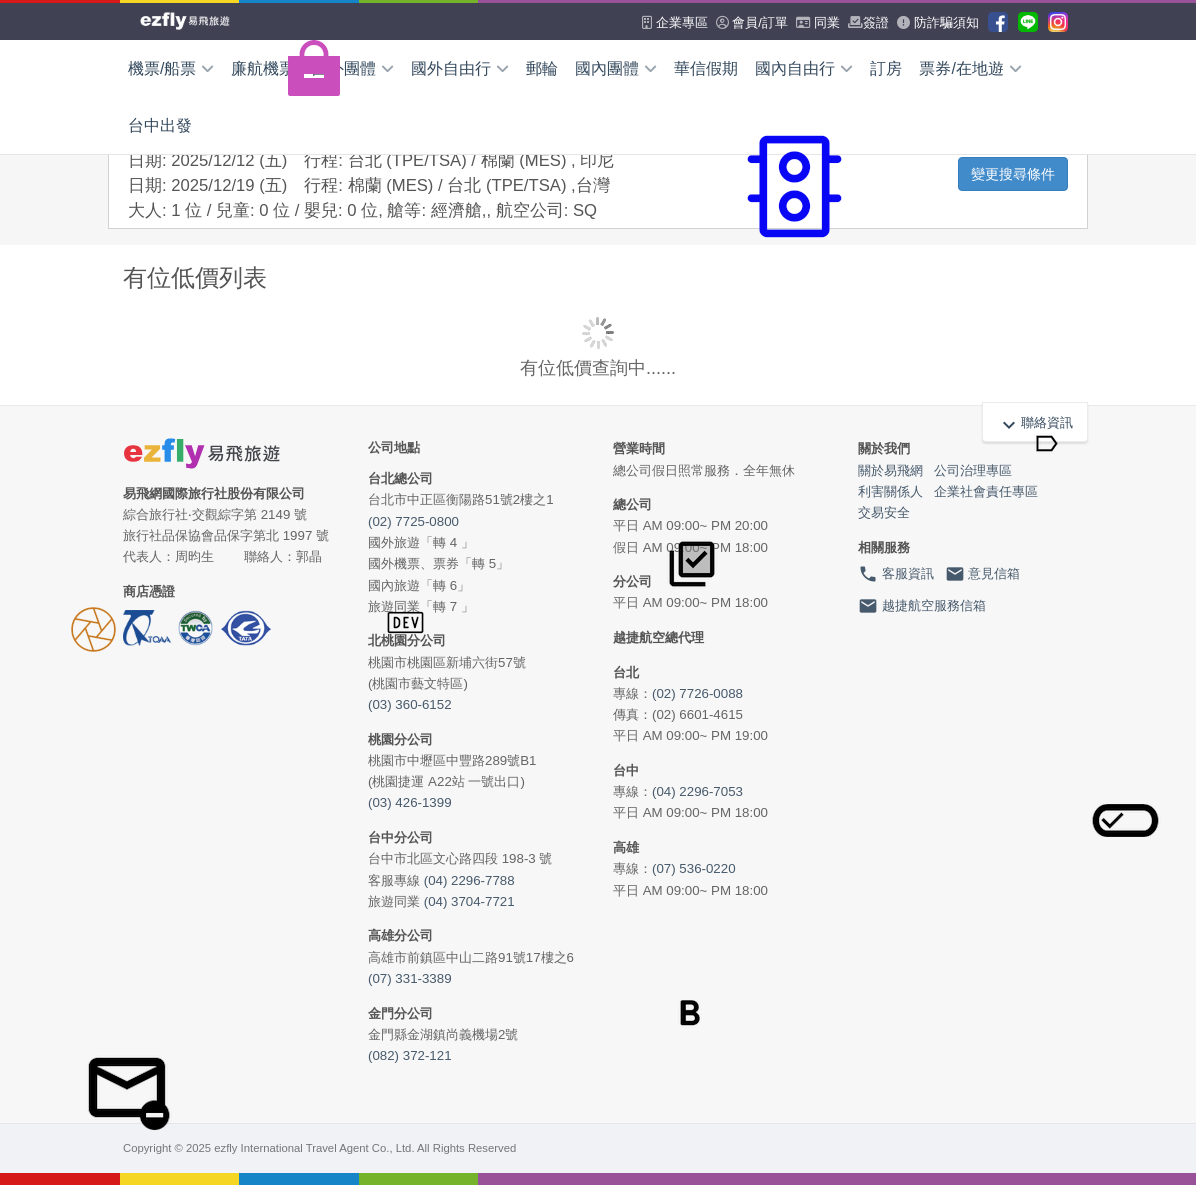 This screenshot has width=1196, height=1185. Describe the element at coordinates (794, 186) in the screenshot. I see `view traffic conditions` at that location.